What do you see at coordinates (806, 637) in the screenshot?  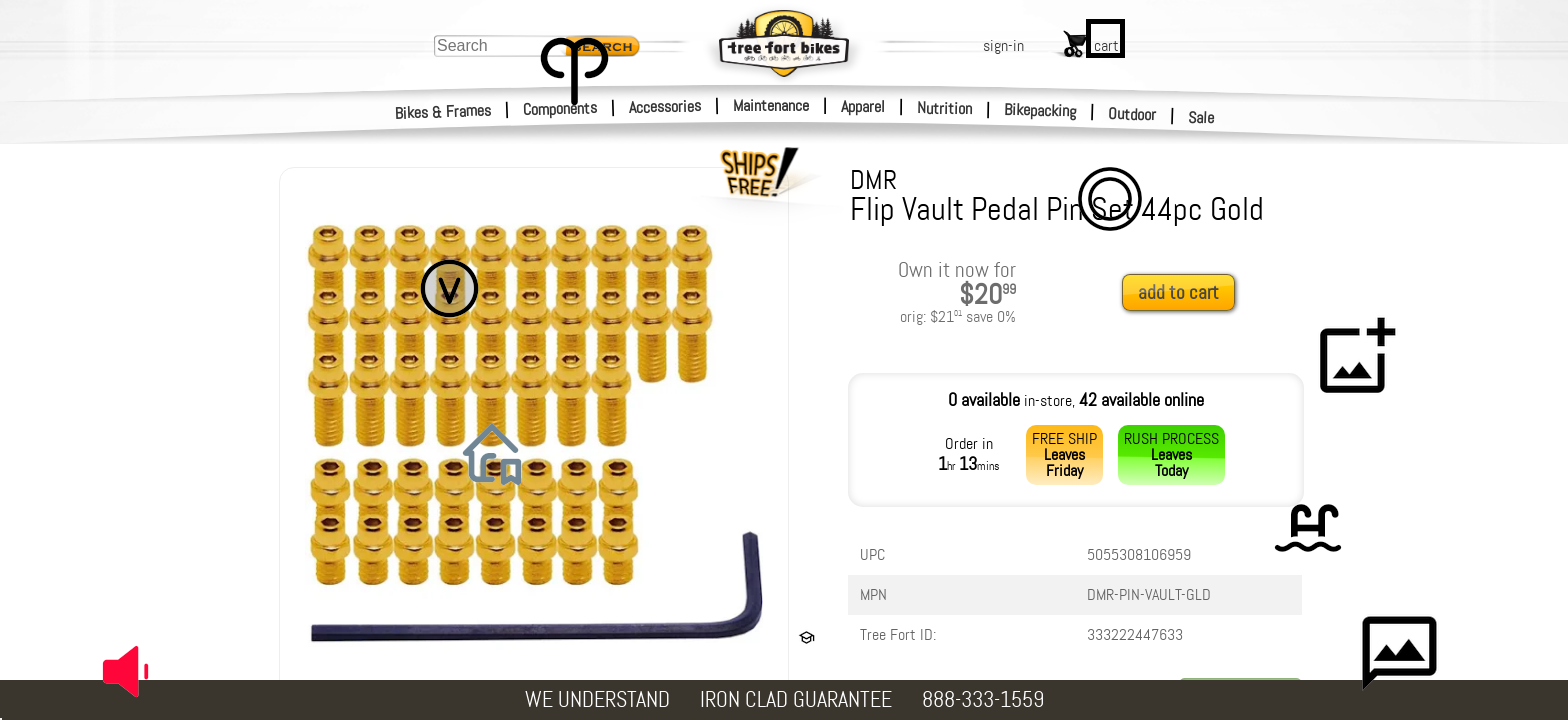 I see `access education or school-related features` at bounding box center [806, 637].